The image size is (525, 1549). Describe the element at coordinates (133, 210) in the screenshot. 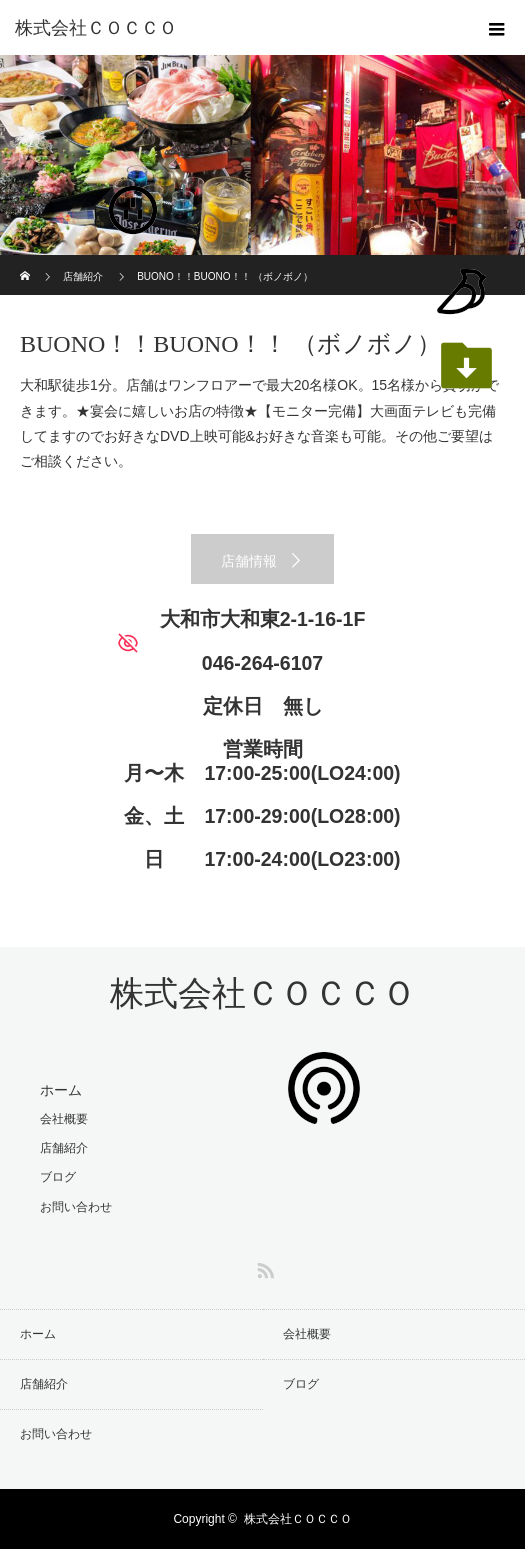

I see `electrical outlet or power socket indicator` at that location.